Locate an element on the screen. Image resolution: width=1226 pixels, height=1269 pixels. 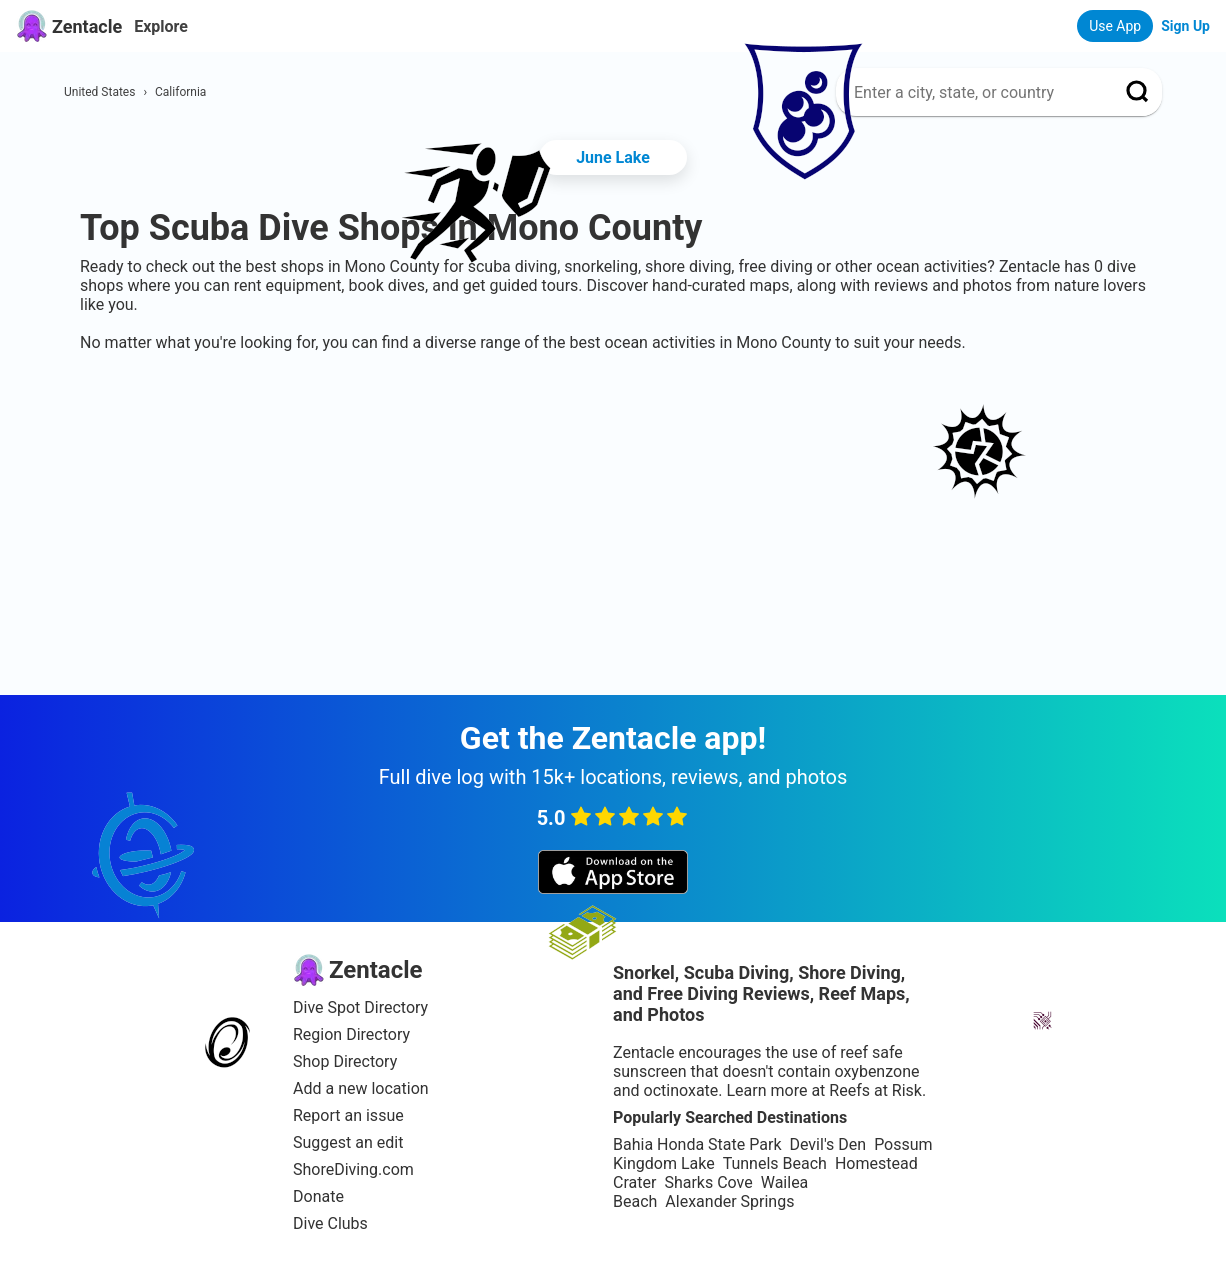
access a portal or gateway feature is located at coordinates (227, 1042).